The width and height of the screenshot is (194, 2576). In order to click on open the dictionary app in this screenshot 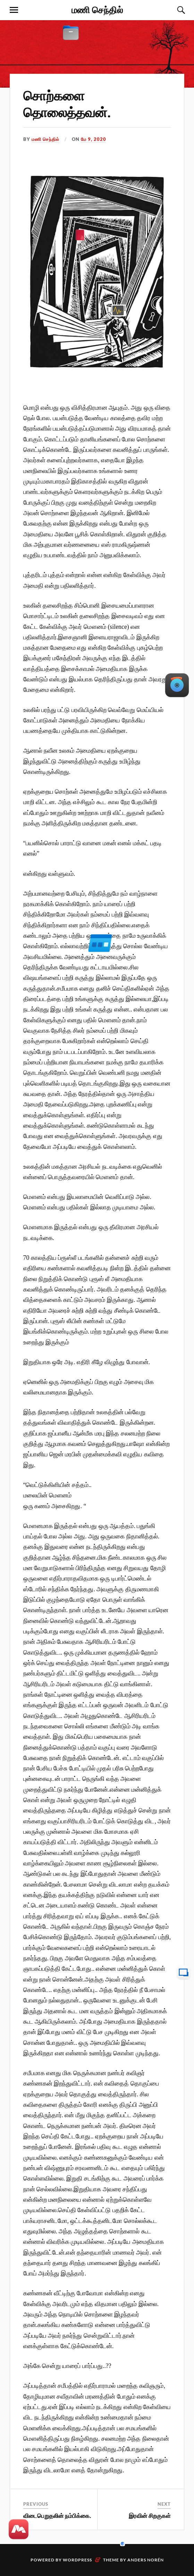, I will do `click(80, 235)`.